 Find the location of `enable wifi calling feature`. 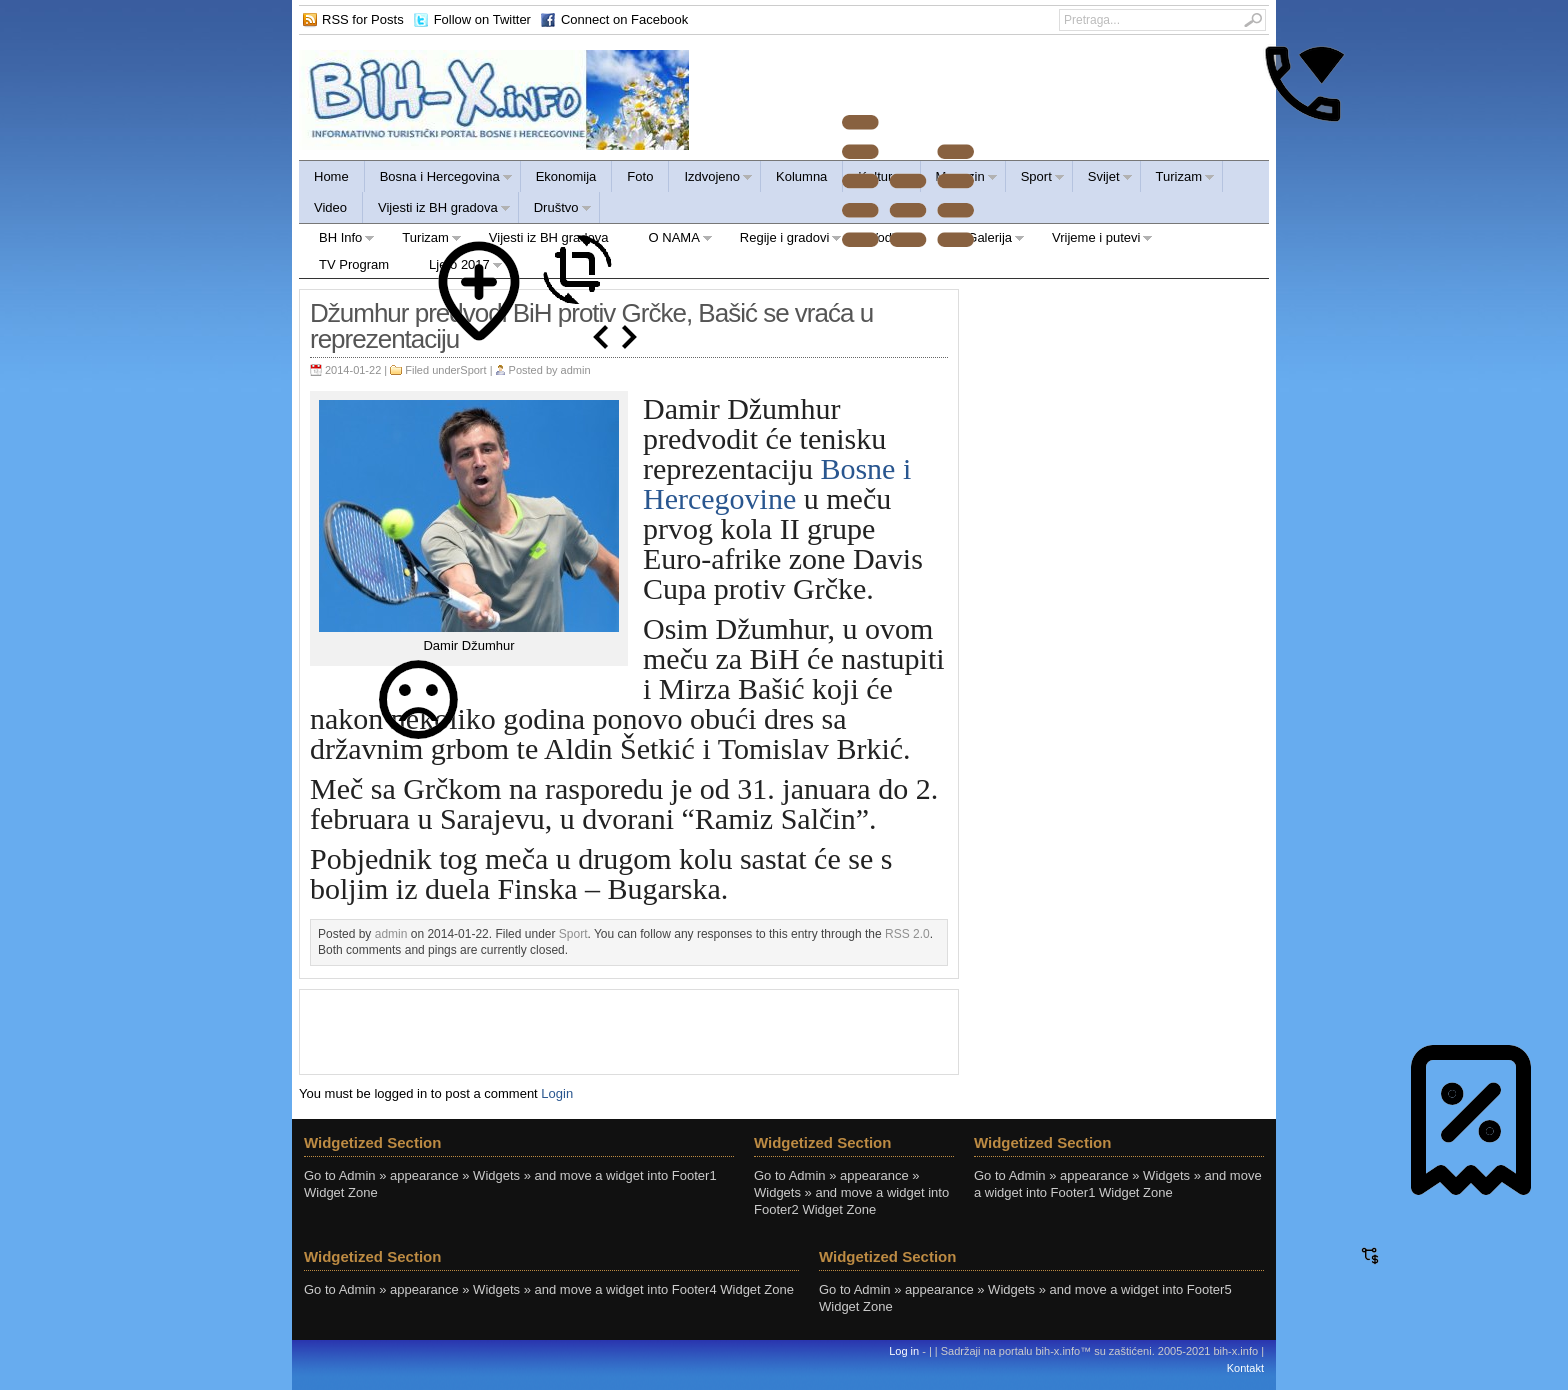

enable wifi calling feature is located at coordinates (1303, 84).